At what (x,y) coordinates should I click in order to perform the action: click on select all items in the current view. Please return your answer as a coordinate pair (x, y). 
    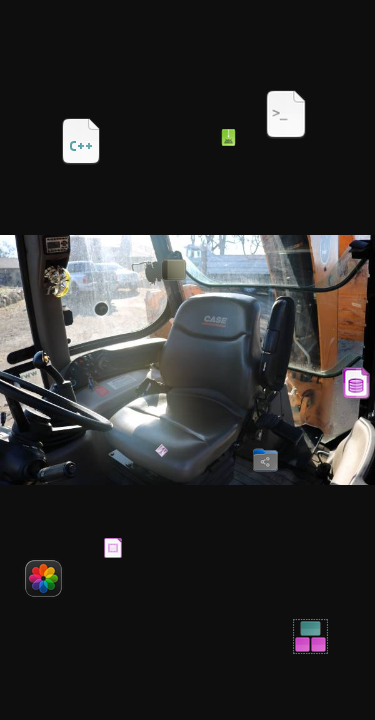
    Looking at the image, I should click on (310, 636).